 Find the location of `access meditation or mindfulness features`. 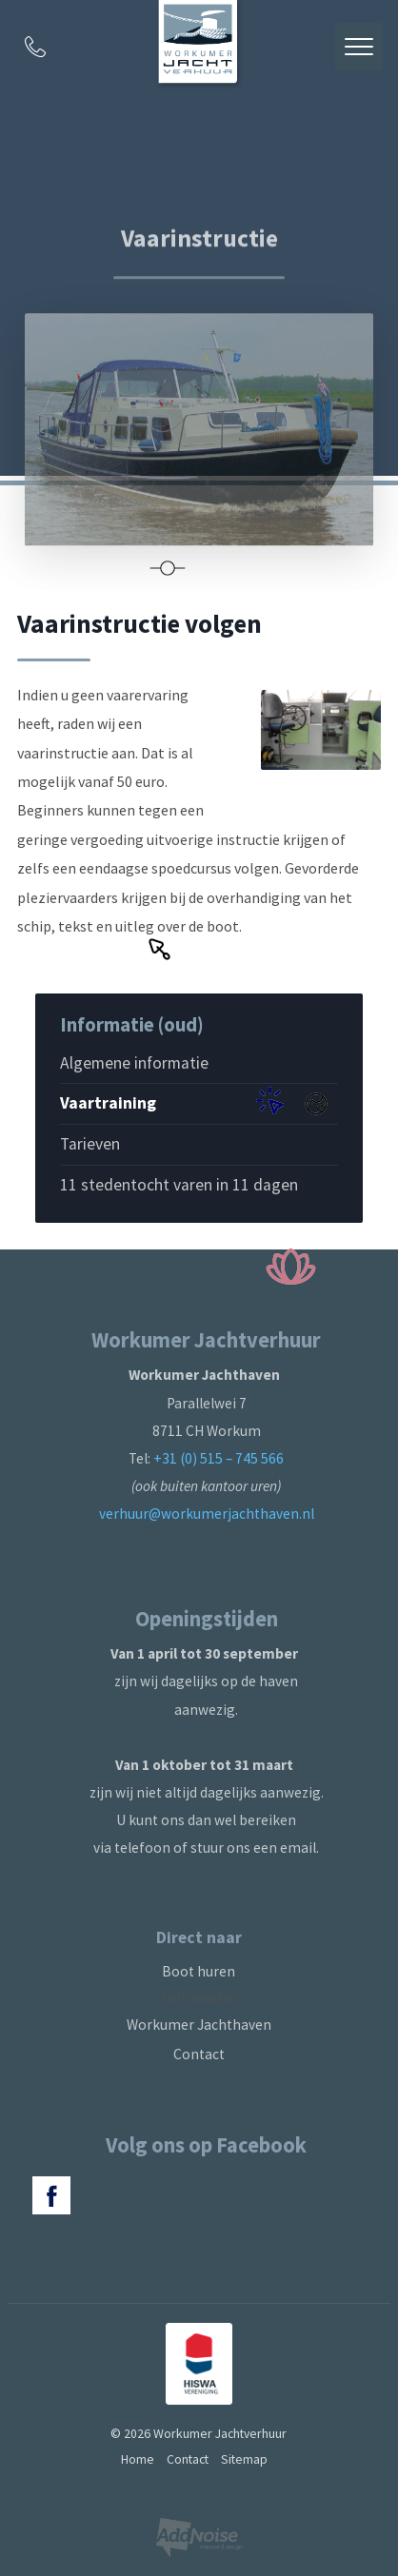

access meditation or mindfulness features is located at coordinates (290, 1268).